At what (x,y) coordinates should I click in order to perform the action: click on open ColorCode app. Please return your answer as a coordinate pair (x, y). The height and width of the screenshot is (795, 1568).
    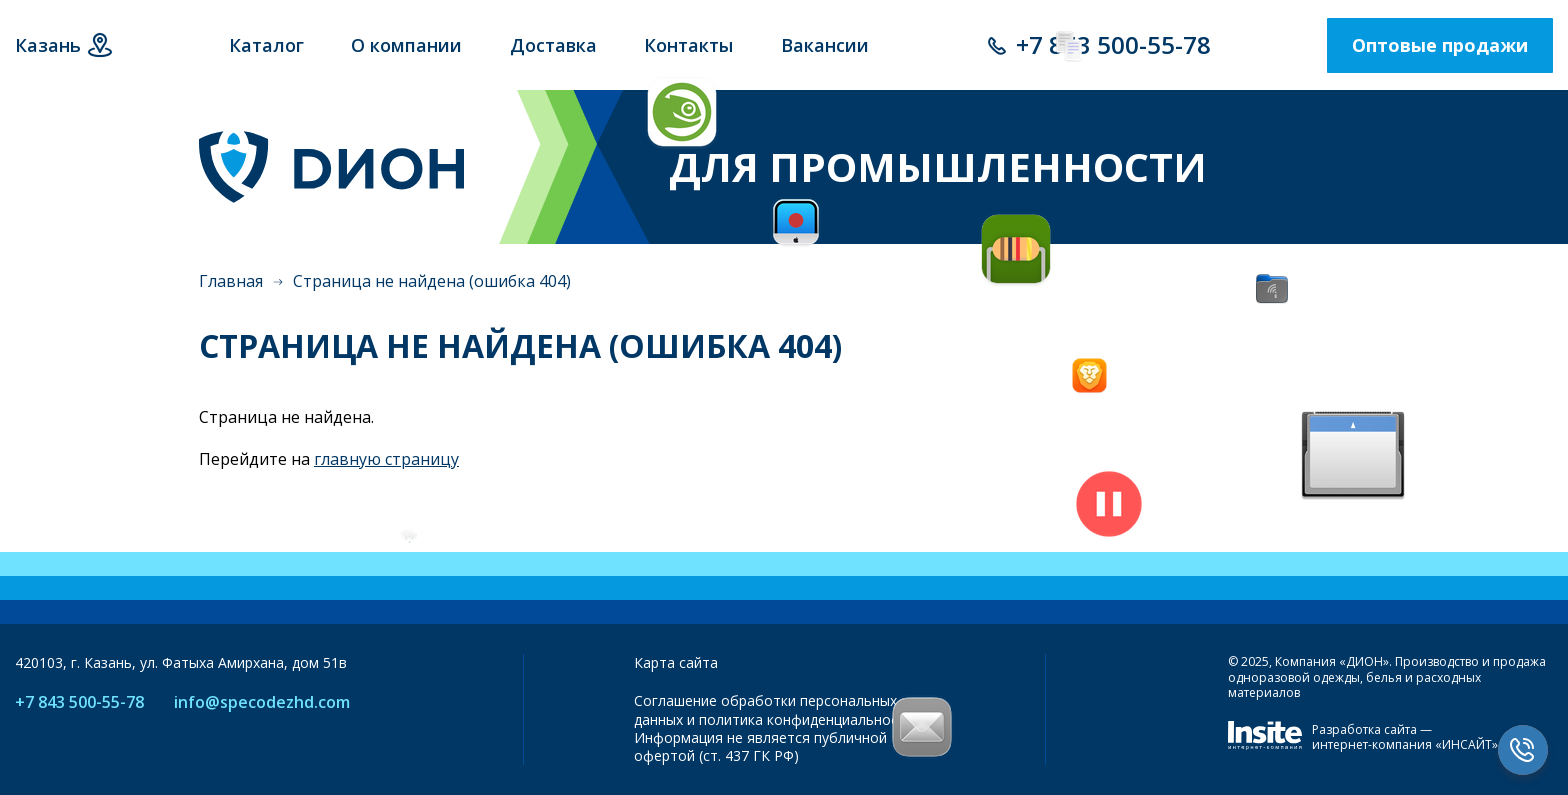
    Looking at the image, I should click on (1016, 249).